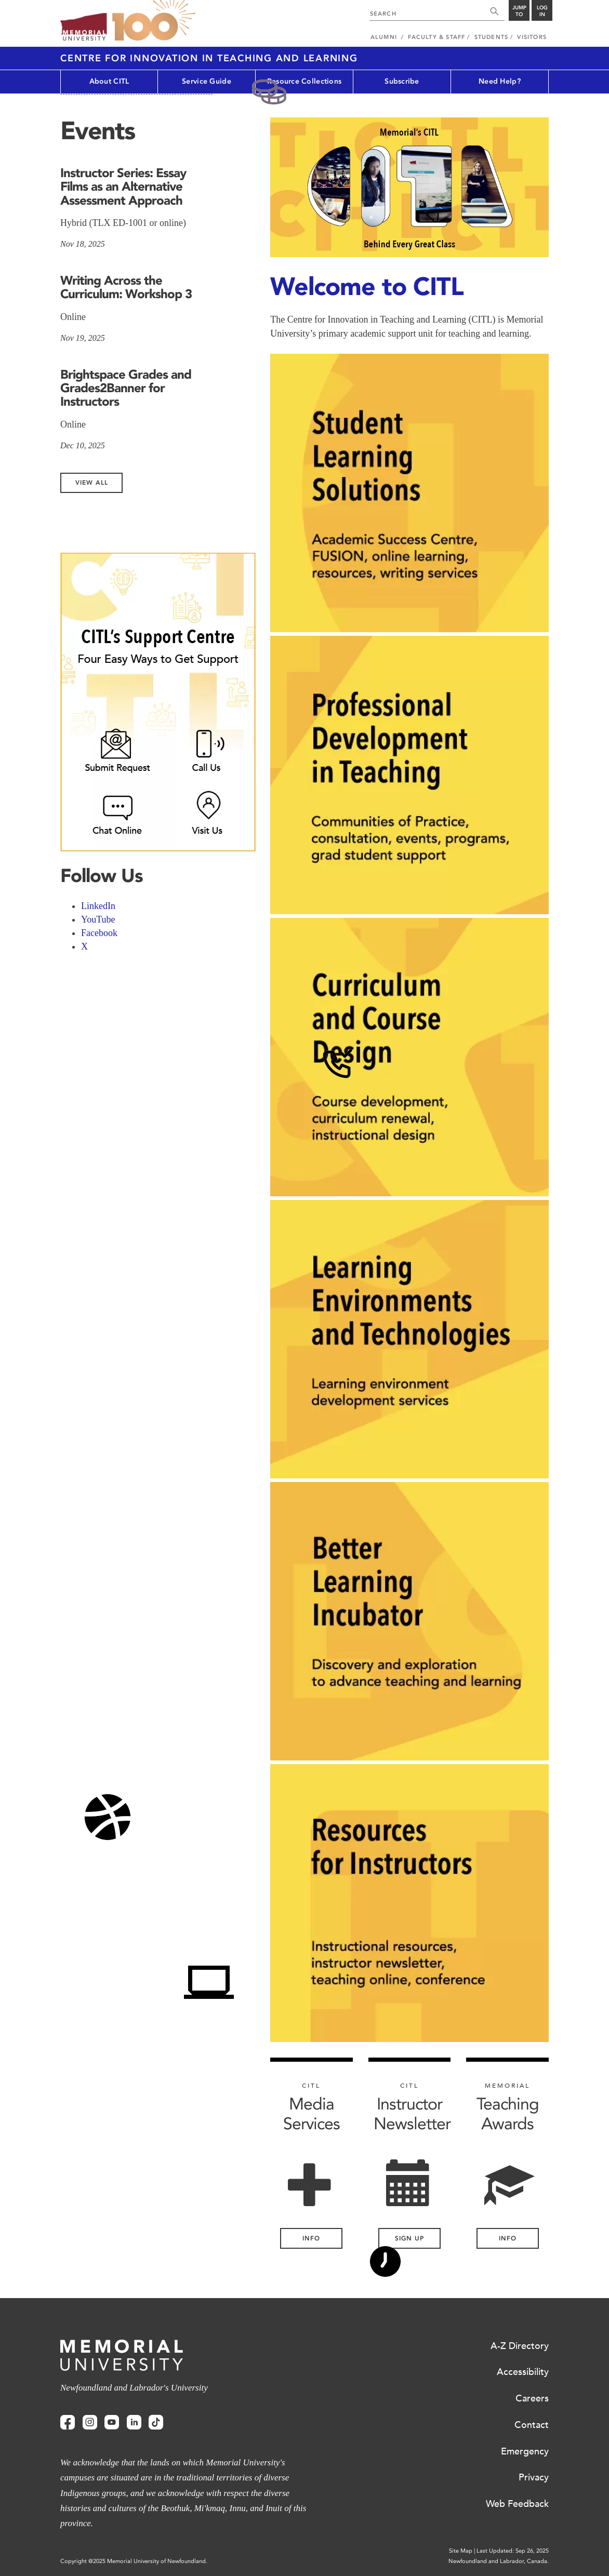 This screenshot has width=609, height=2576. I want to click on indicates the current time is 7 o'clock, so click(385, 2261).